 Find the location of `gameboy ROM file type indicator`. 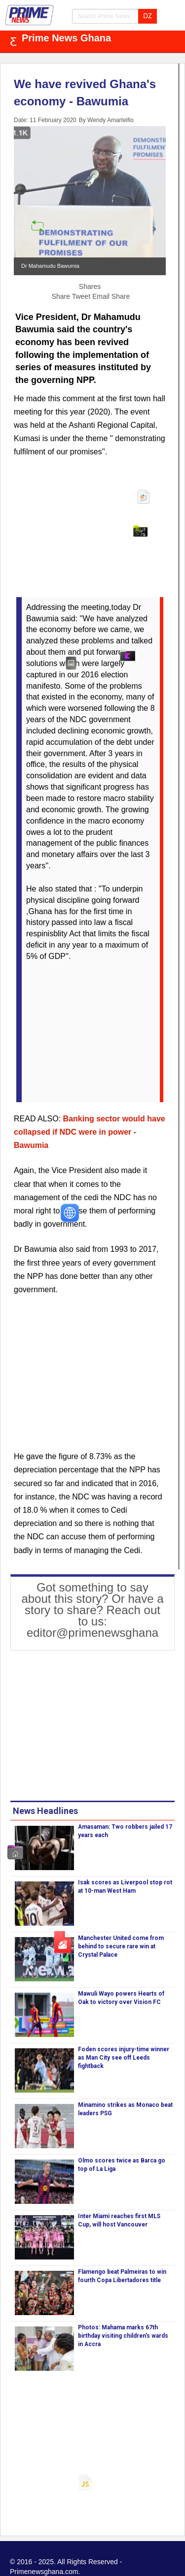

gameboy ROM file type indicator is located at coordinates (71, 663).